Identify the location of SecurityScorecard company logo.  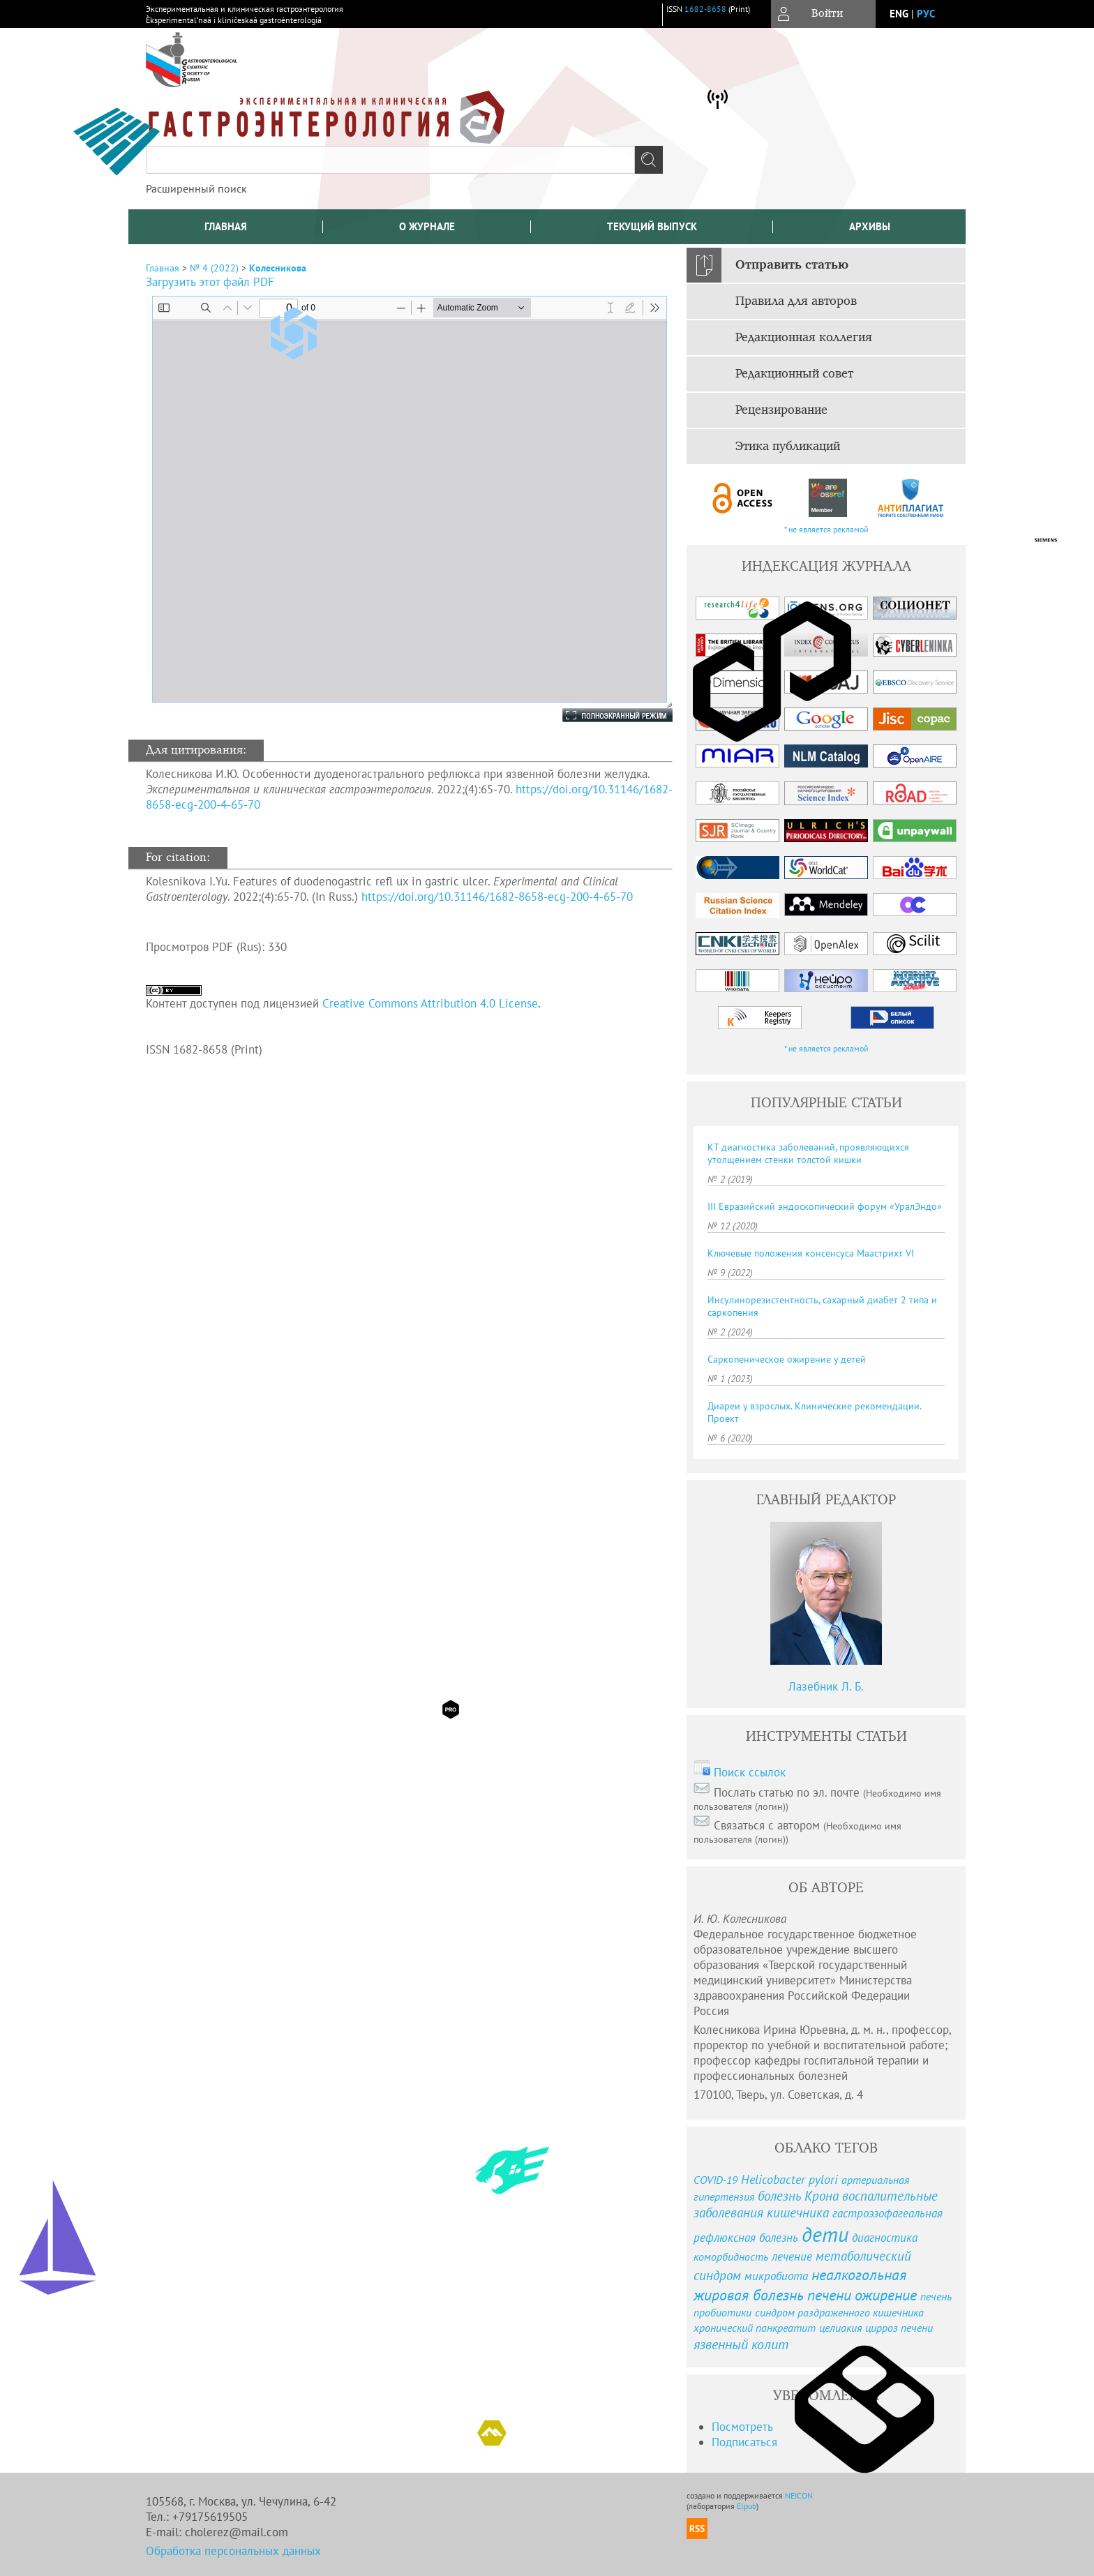
(294, 334).